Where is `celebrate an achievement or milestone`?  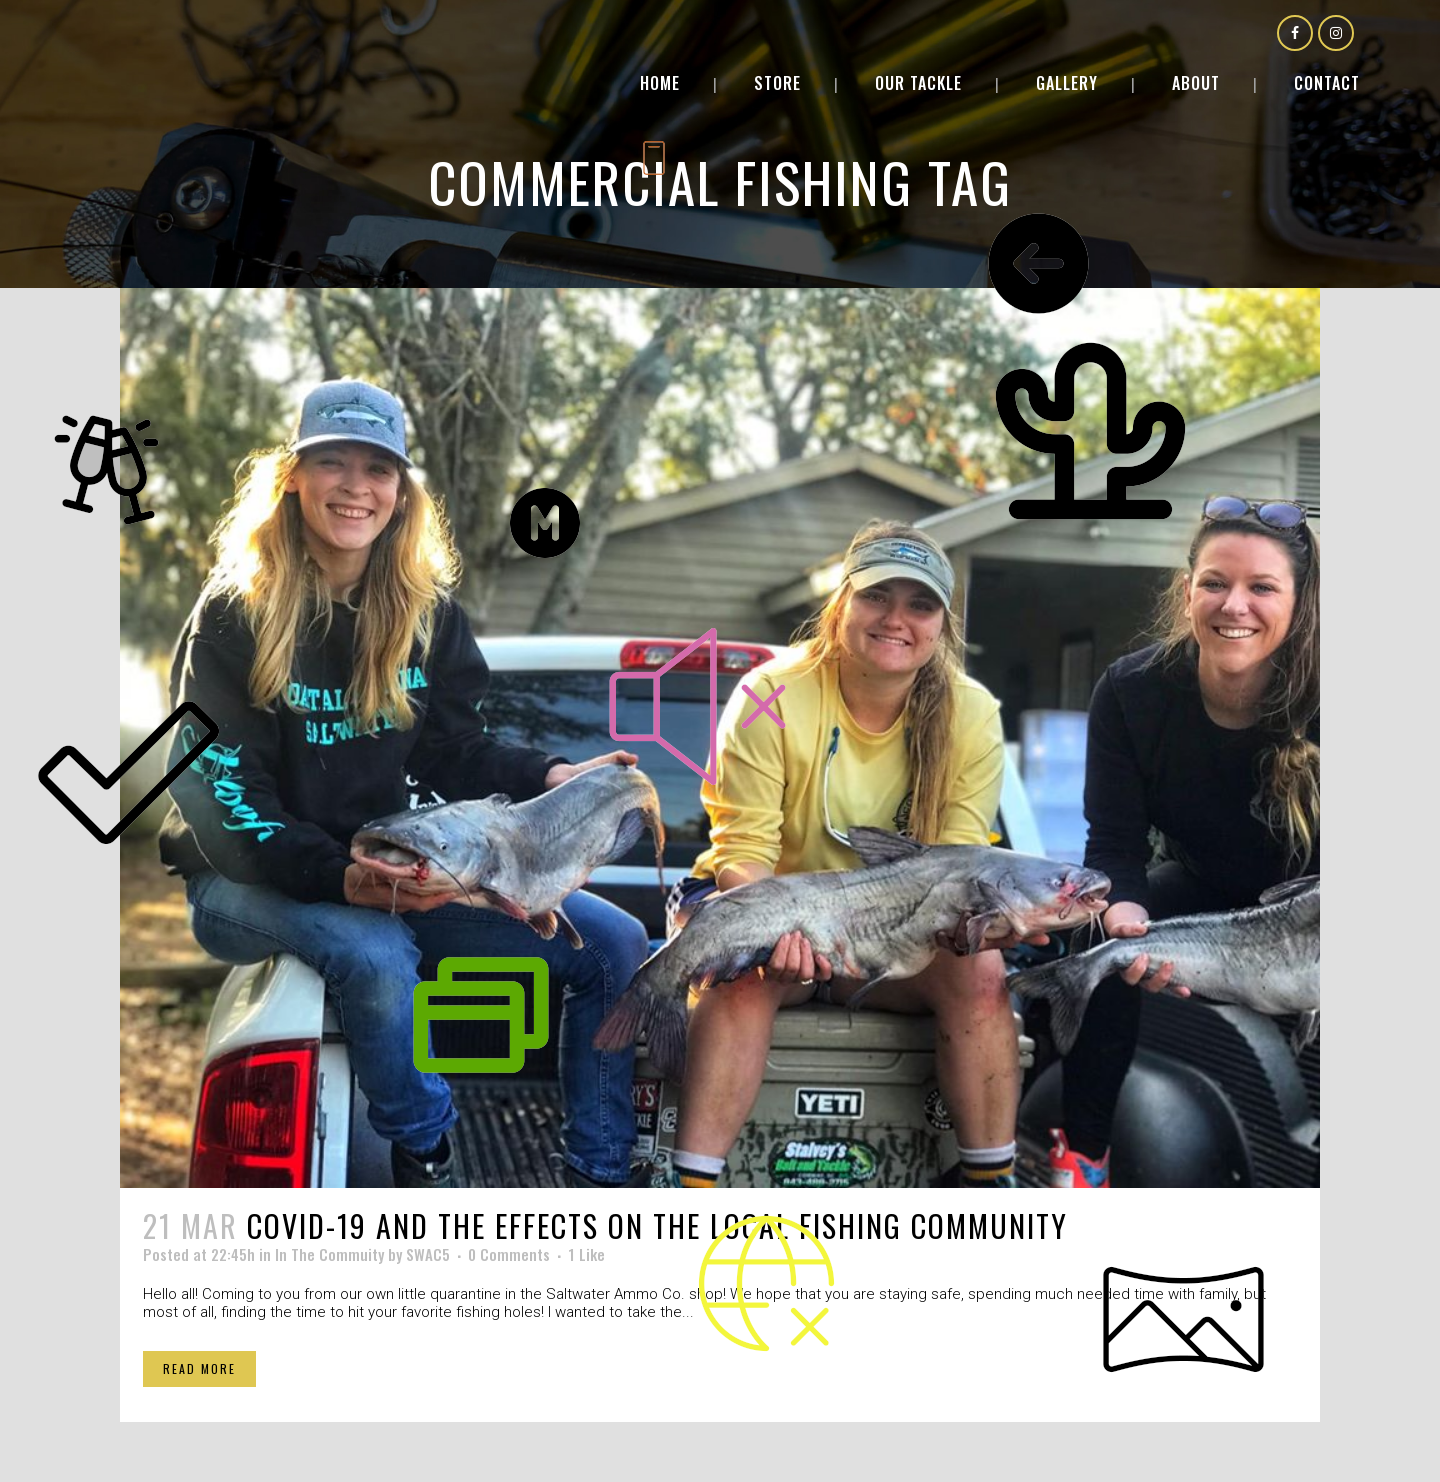 celebrate an achievement or milestone is located at coordinates (108, 469).